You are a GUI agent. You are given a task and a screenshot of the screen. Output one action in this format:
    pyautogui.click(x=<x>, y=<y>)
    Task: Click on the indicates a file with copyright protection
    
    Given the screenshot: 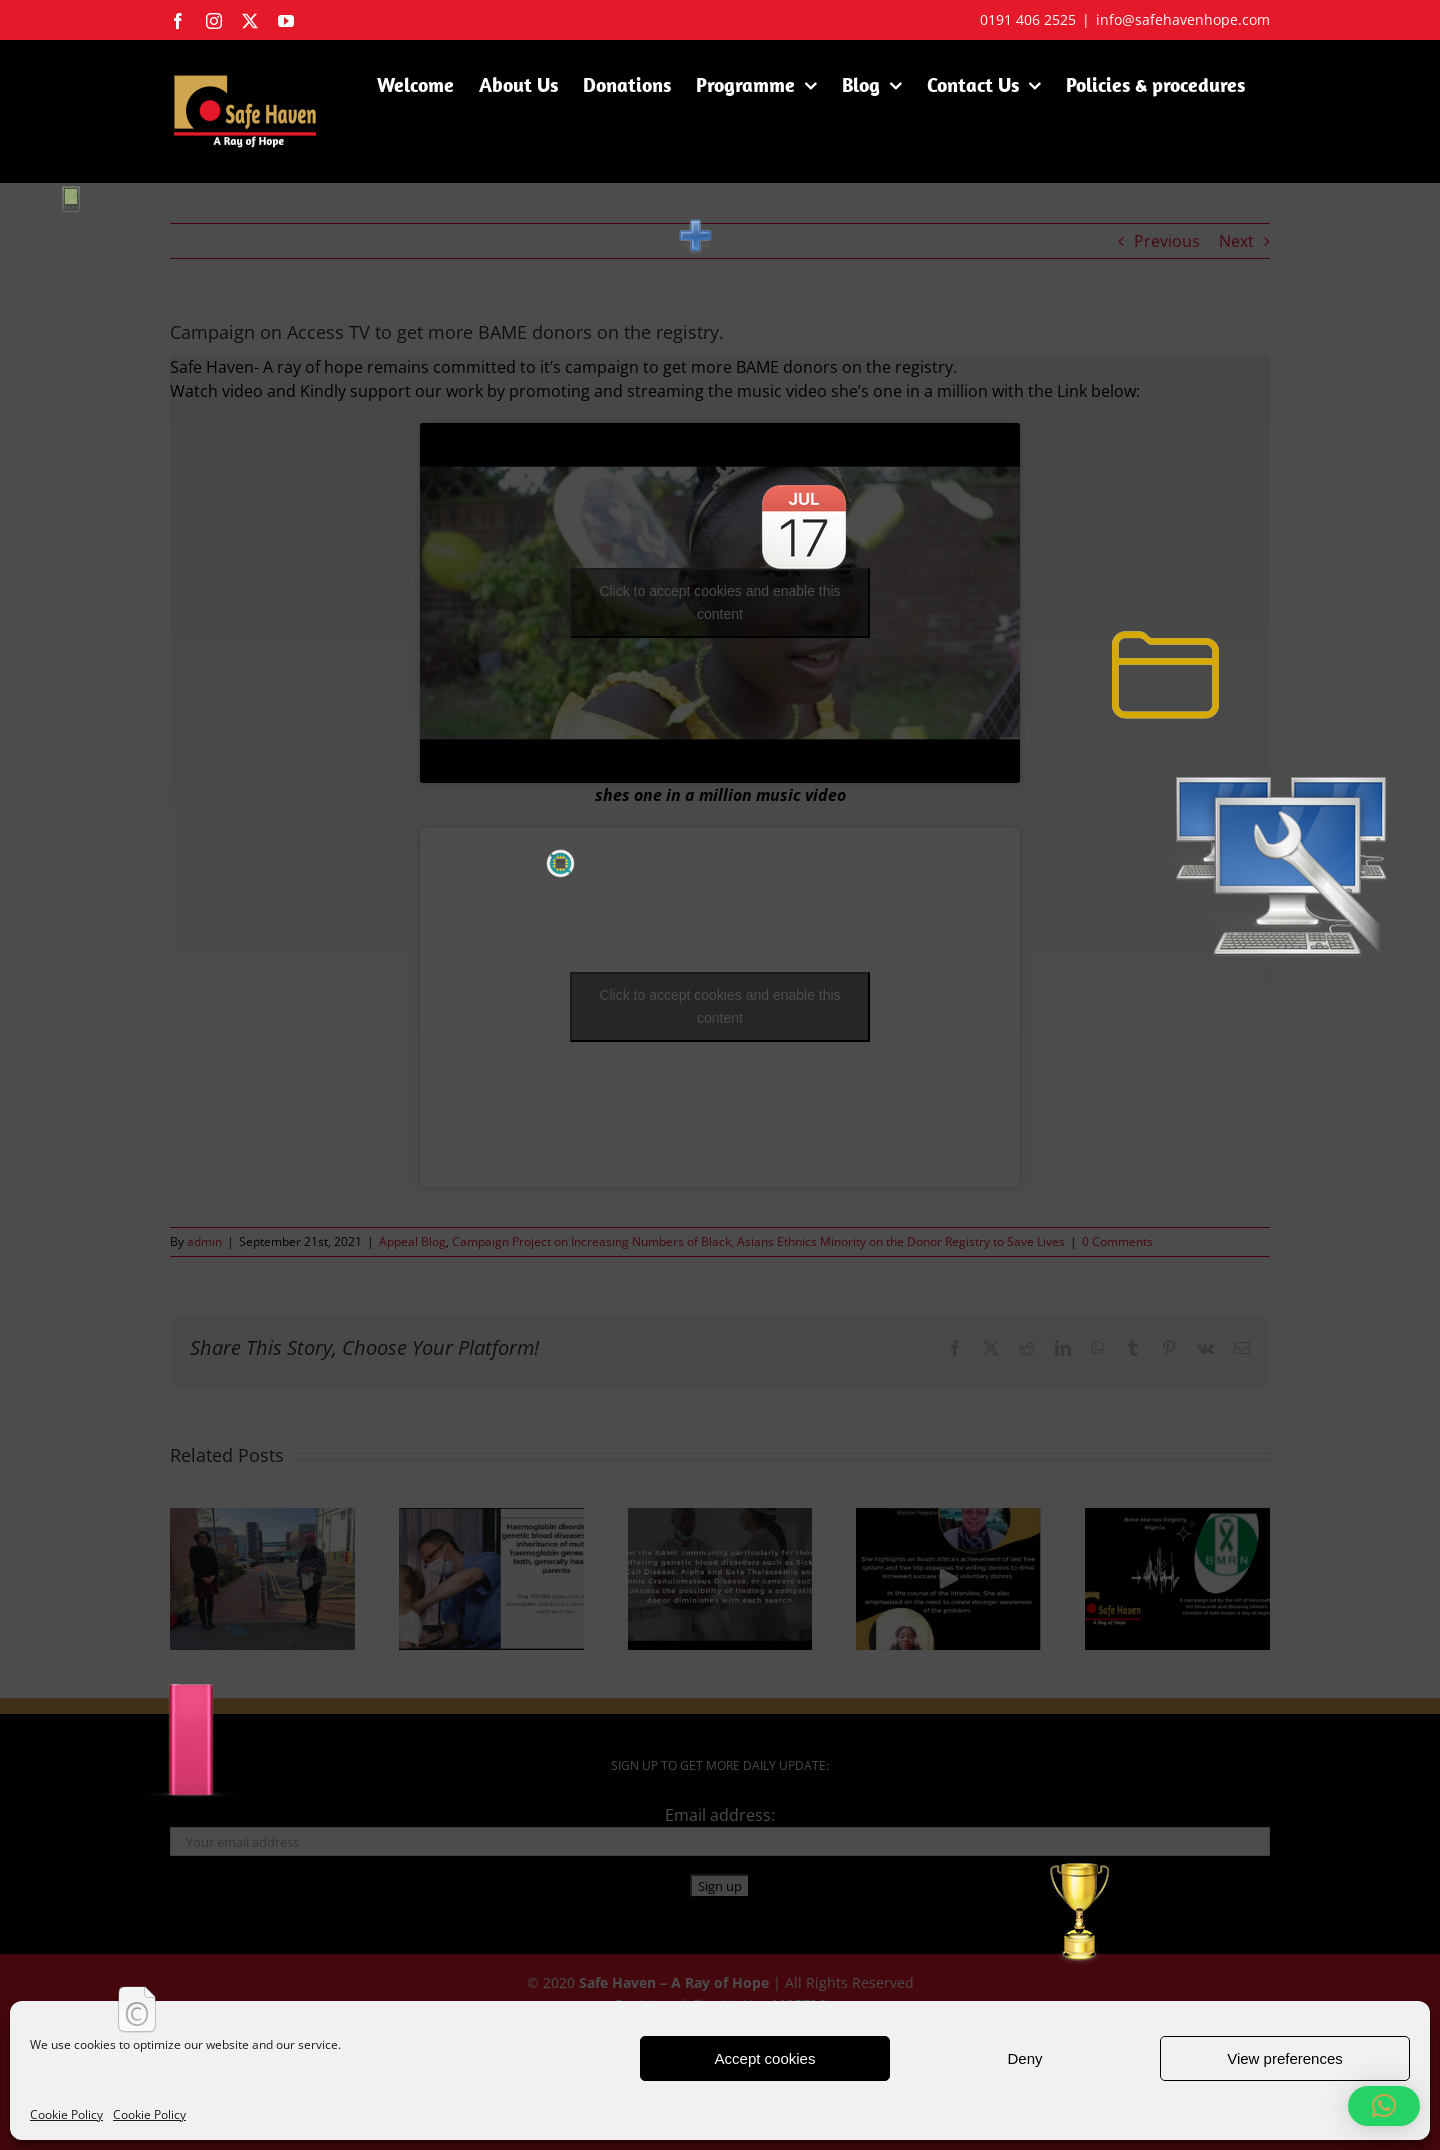 What is the action you would take?
    pyautogui.click(x=137, y=2009)
    